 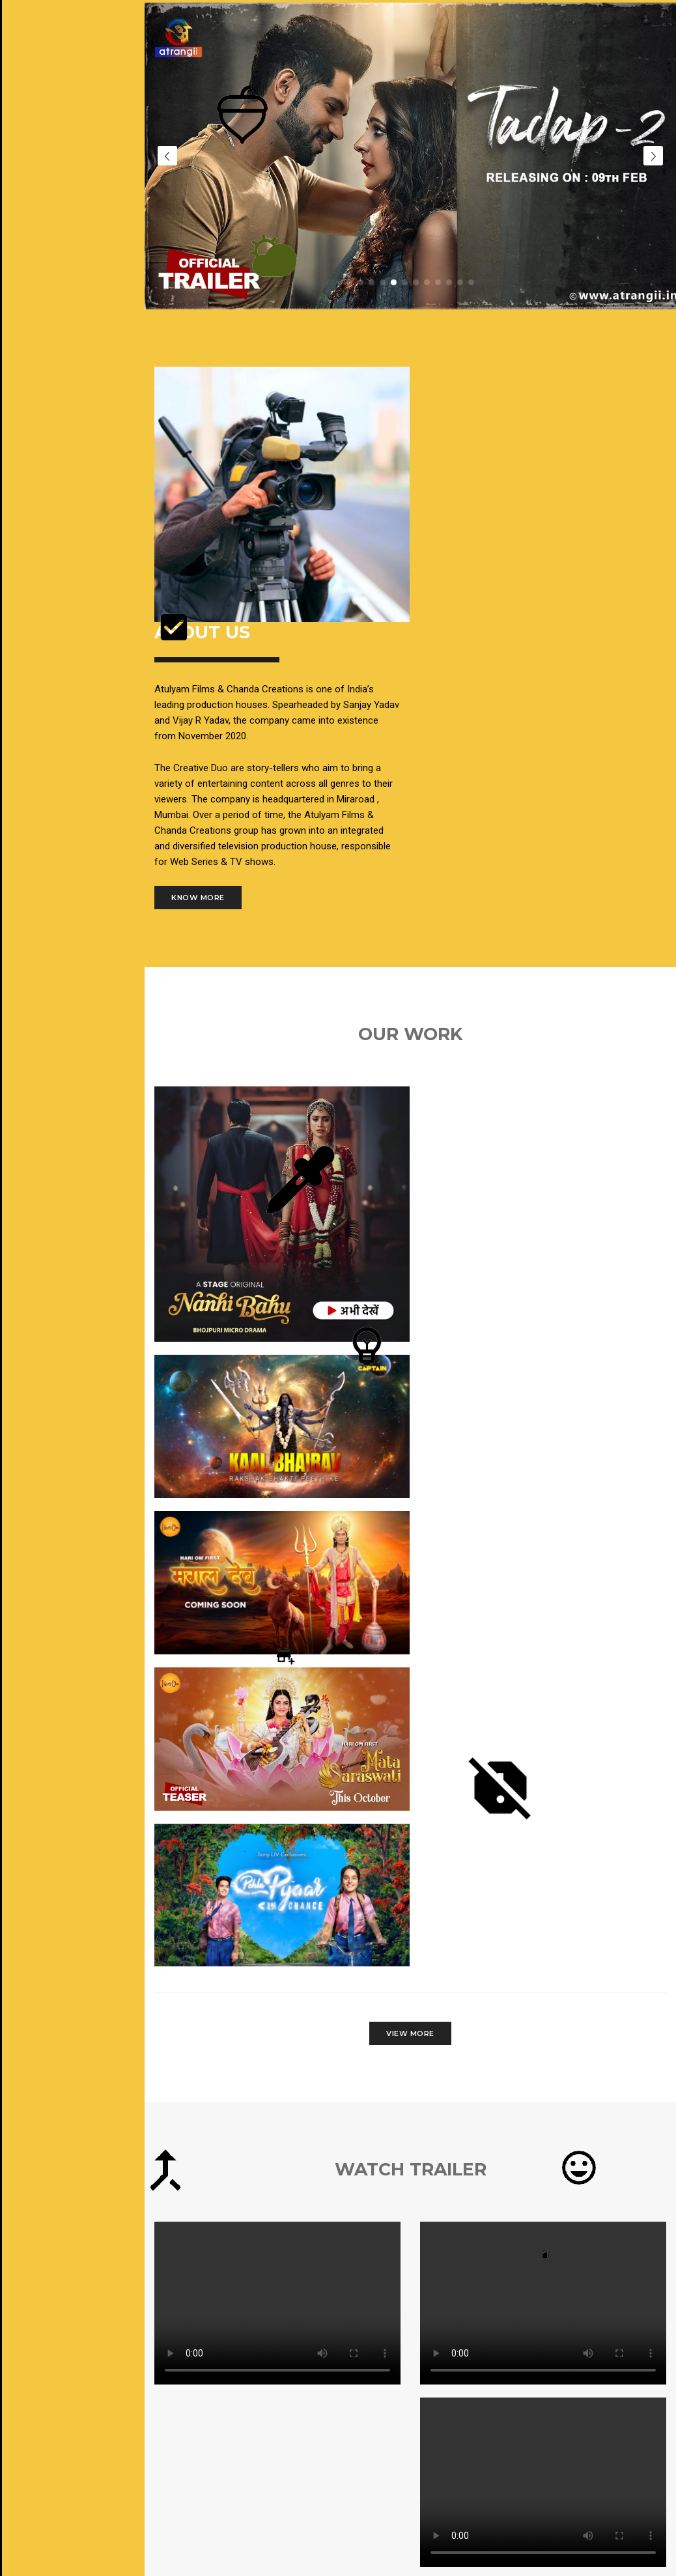 What do you see at coordinates (300, 1180) in the screenshot?
I see `pick a color from the screen` at bounding box center [300, 1180].